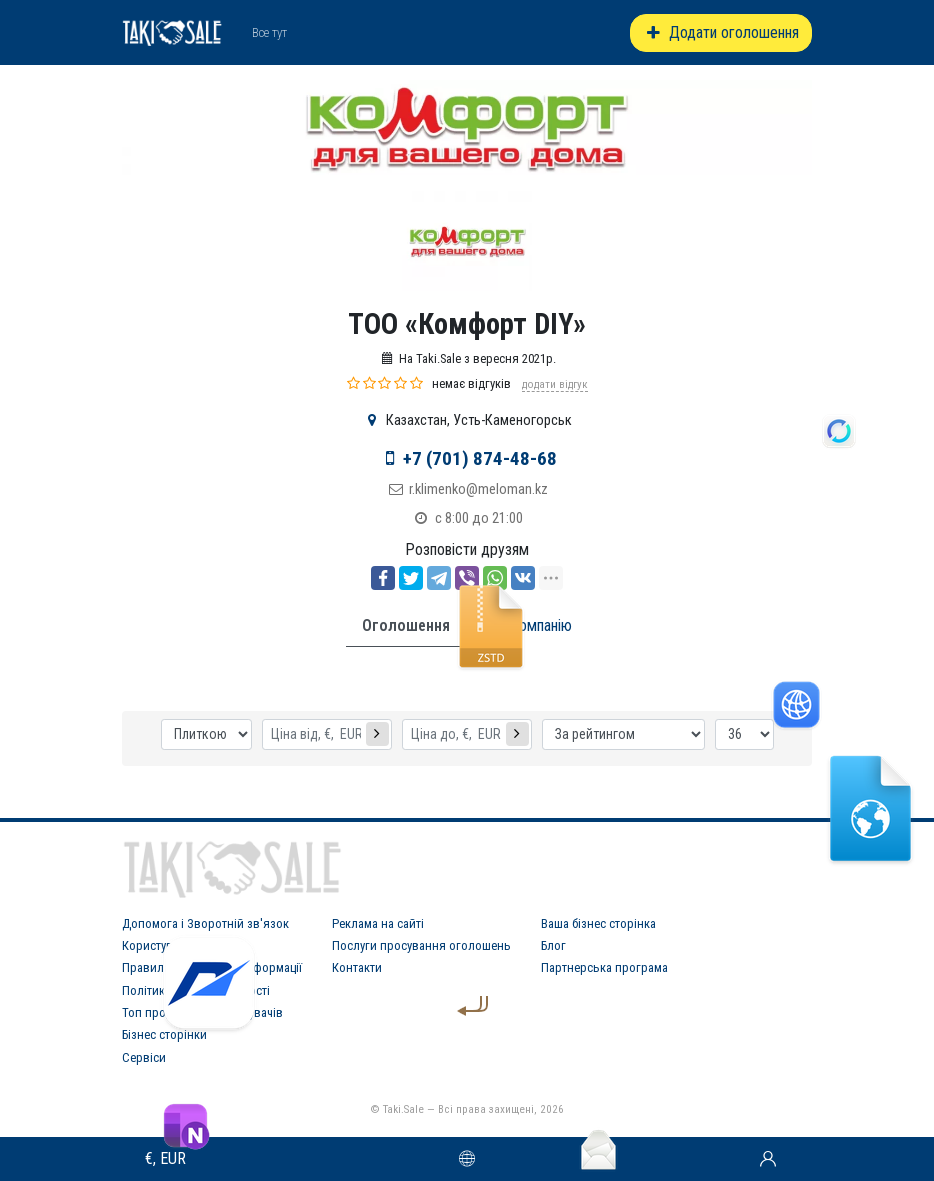 The width and height of the screenshot is (934, 1181). Describe the element at coordinates (870, 810) in the screenshot. I see `a marble globe or geographic data file` at that location.